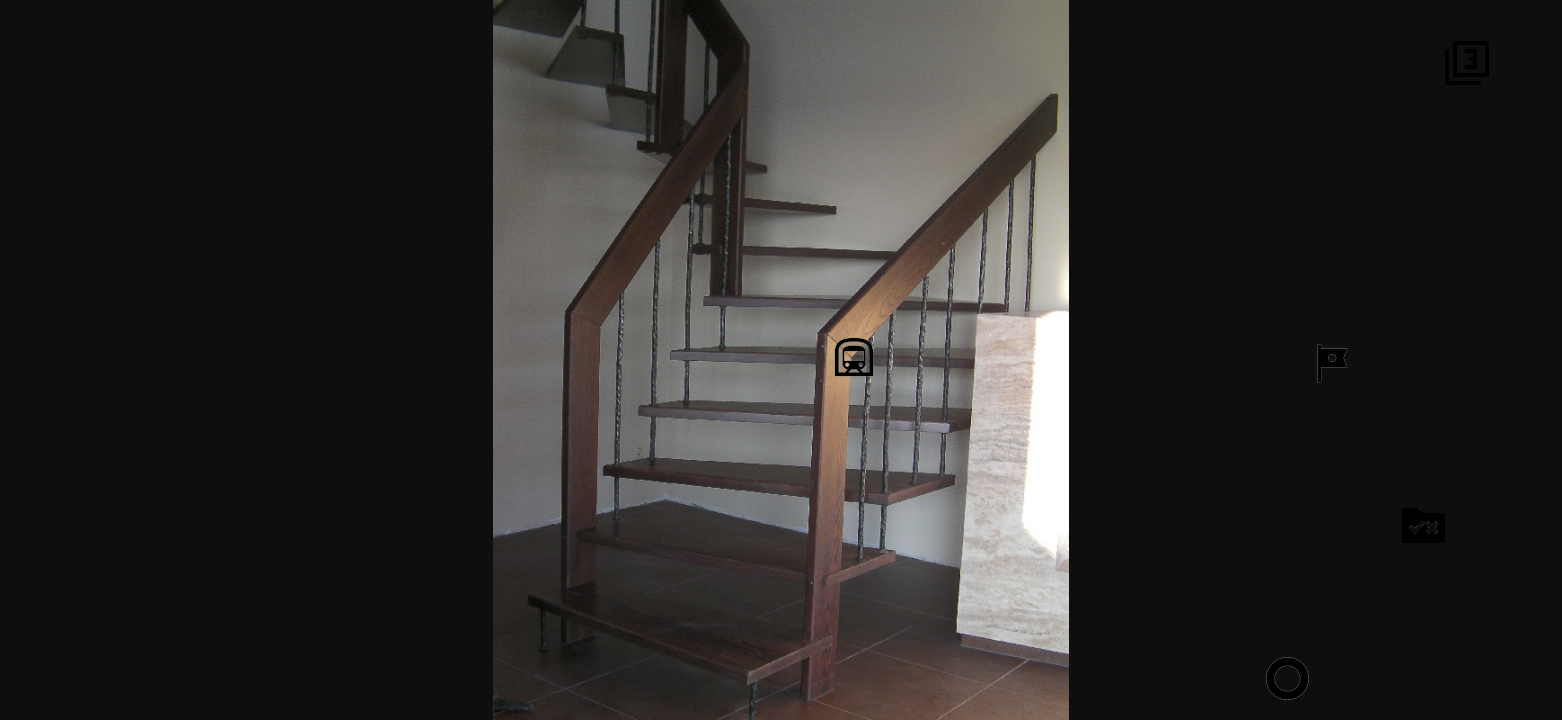 The width and height of the screenshot is (1562, 720). What do you see at coordinates (1330, 363) in the screenshot?
I see `start a guided tour or walkthrough` at bounding box center [1330, 363].